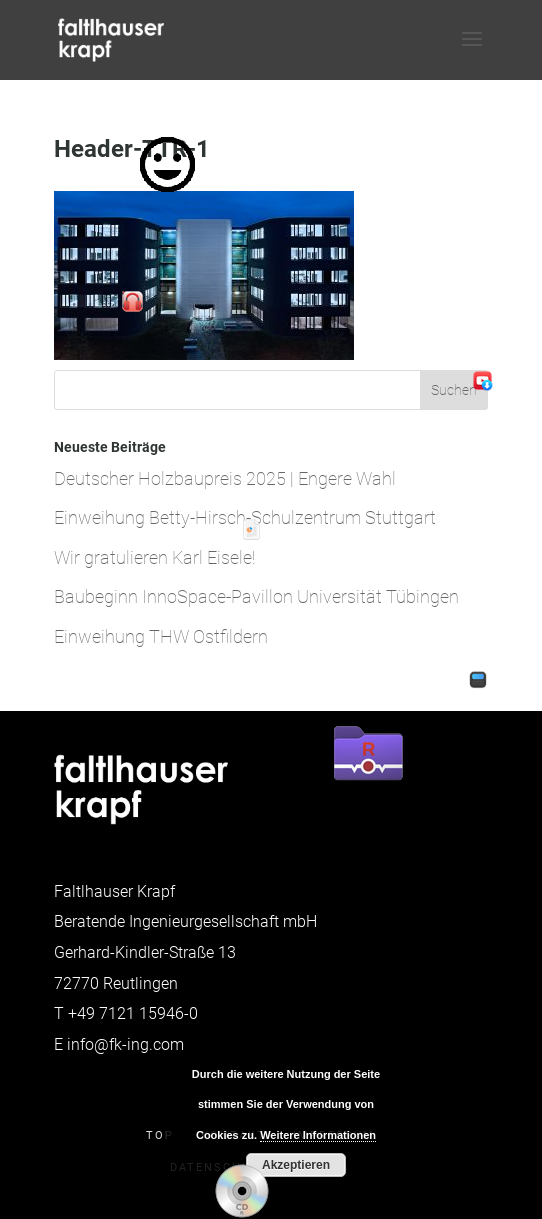 Image resolution: width=542 pixels, height=1219 pixels. What do you see at coordinates (251, 529) in the screenshot?
I see `open a presentation file` at bounding box center [251, 529].